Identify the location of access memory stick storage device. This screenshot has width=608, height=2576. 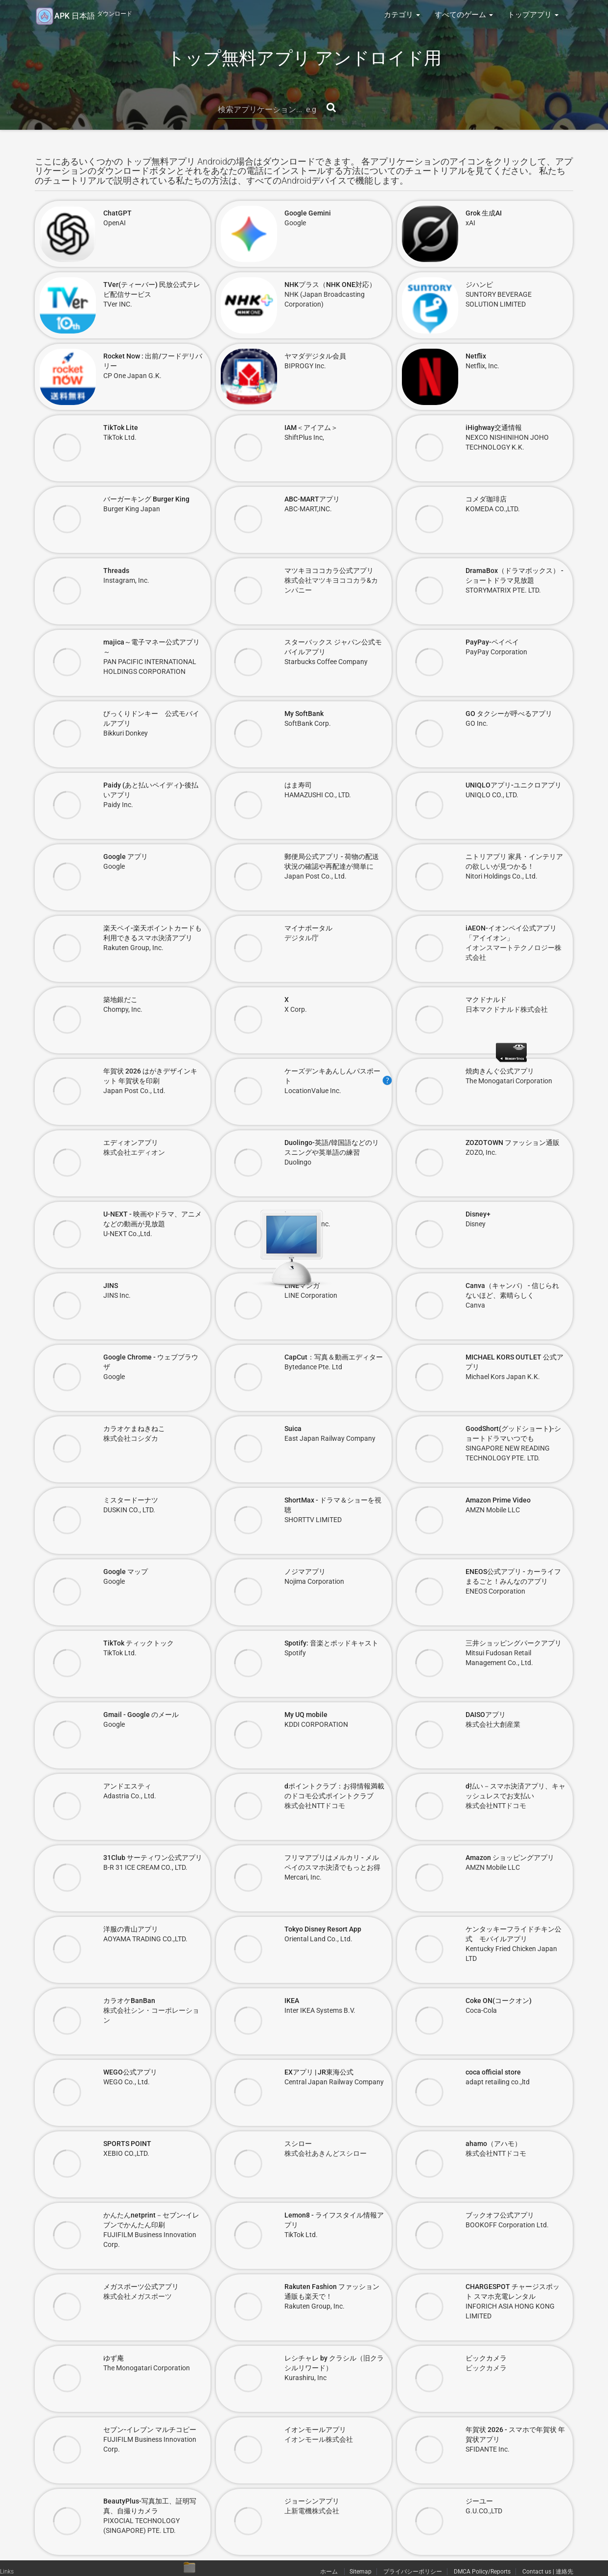
(511, 1052).